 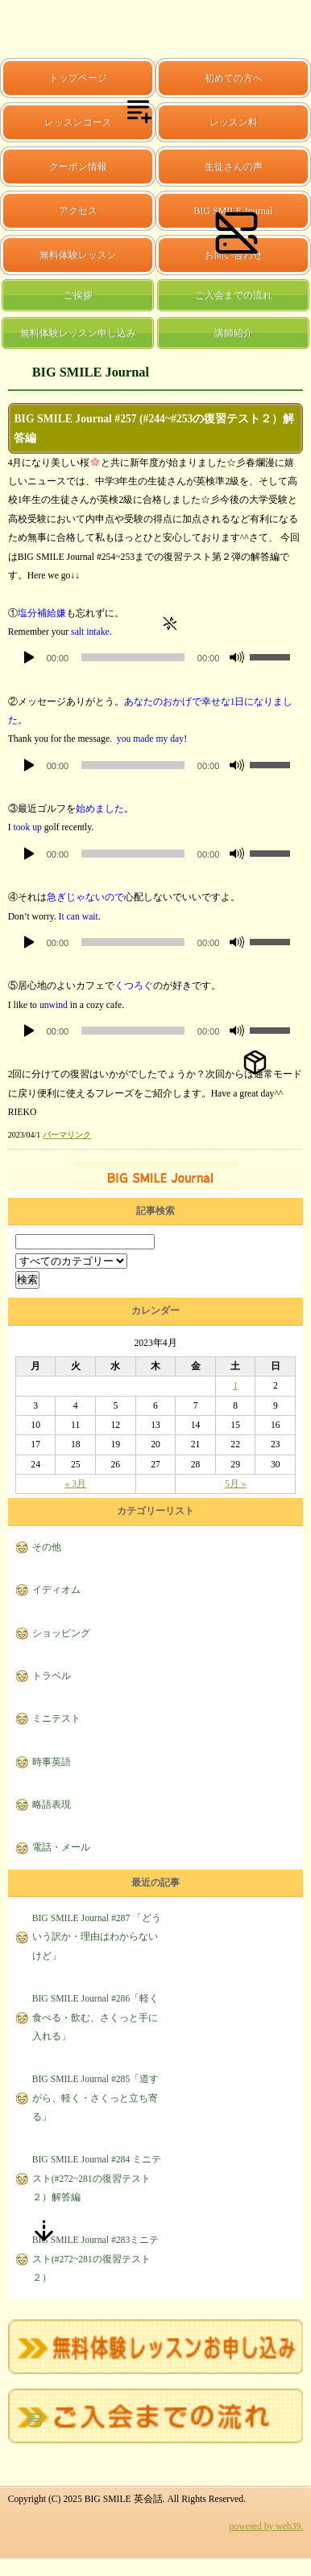 I want to click on server is offline or unavailable, so click(x=236, y=232).